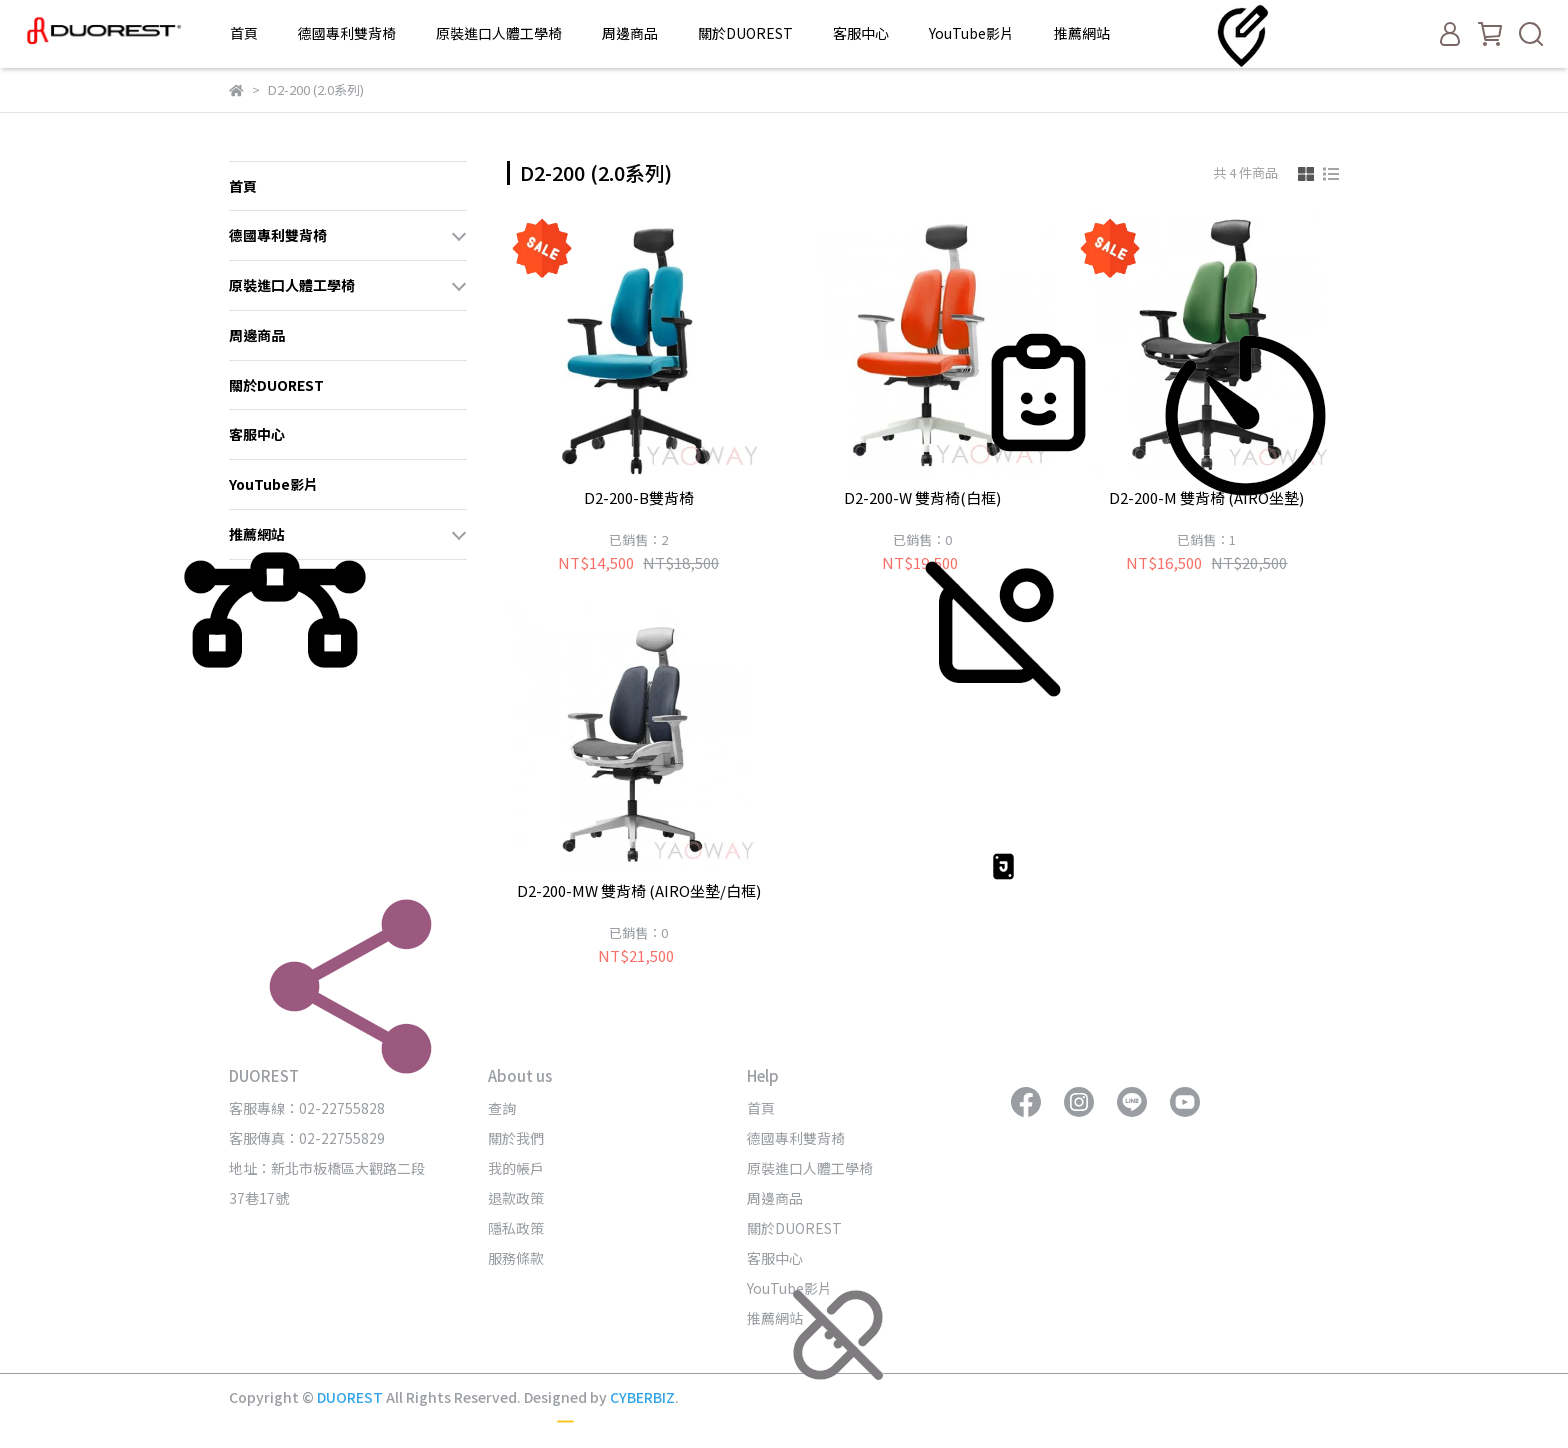 This screenshot has width=1568, height=1448. What do you see at coordinates (565, 1421) in the screenshot?
I see `decrease quantity or value` at bounding box center [565, 1421].